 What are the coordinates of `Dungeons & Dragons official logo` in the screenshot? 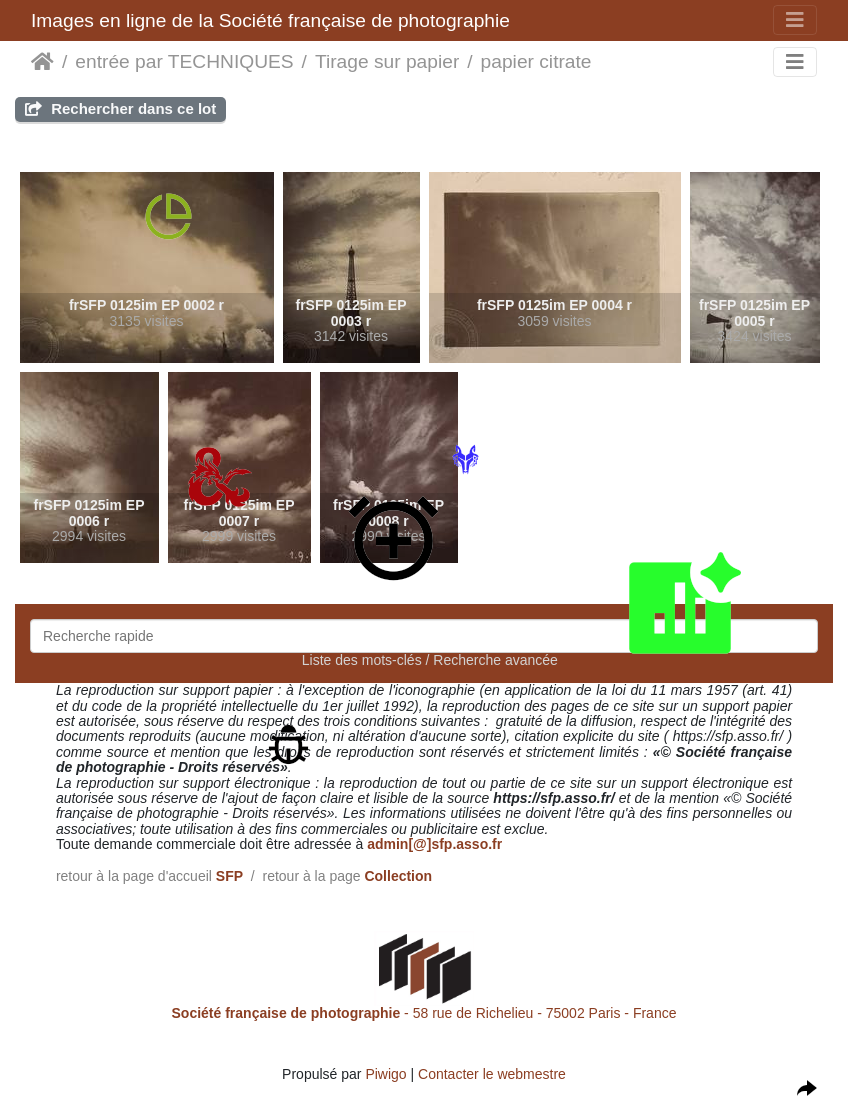 It's located at (220, 477).